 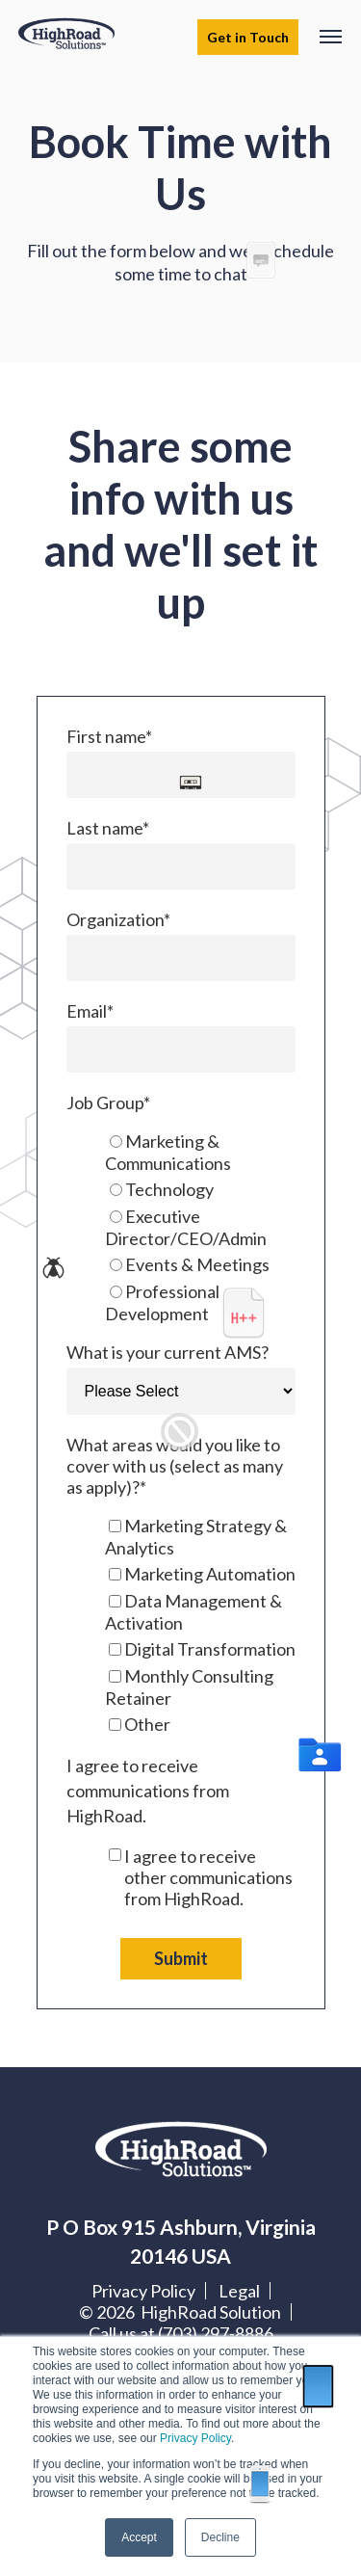 I want to click on a microdvd subtitle file, so click(x=261, y=260).